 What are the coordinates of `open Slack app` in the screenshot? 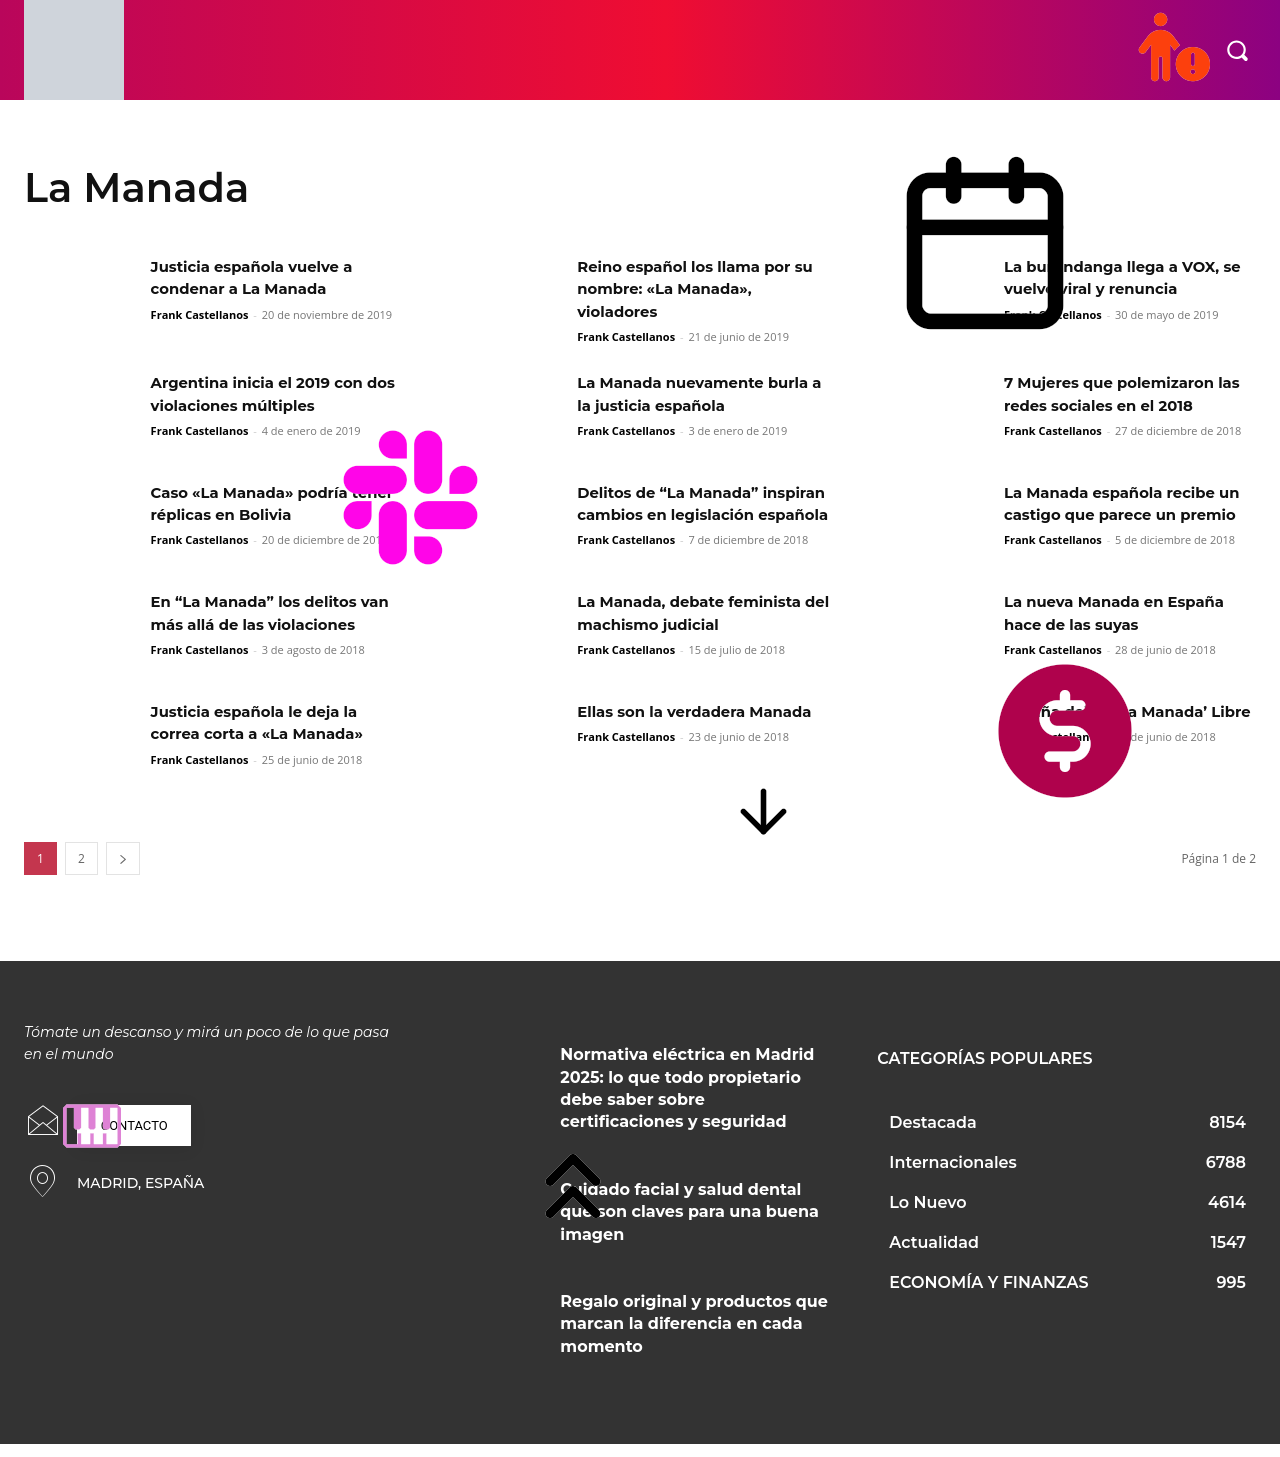 It's located at (410, 497).